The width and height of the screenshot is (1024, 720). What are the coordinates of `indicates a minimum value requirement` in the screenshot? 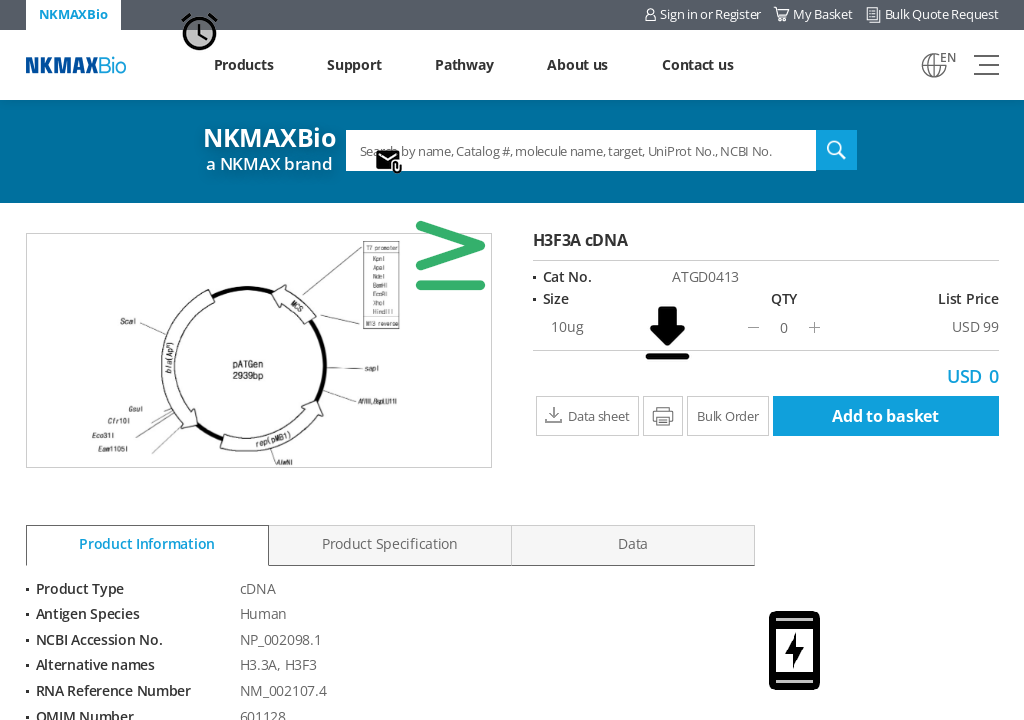 It's located at (450, 255).